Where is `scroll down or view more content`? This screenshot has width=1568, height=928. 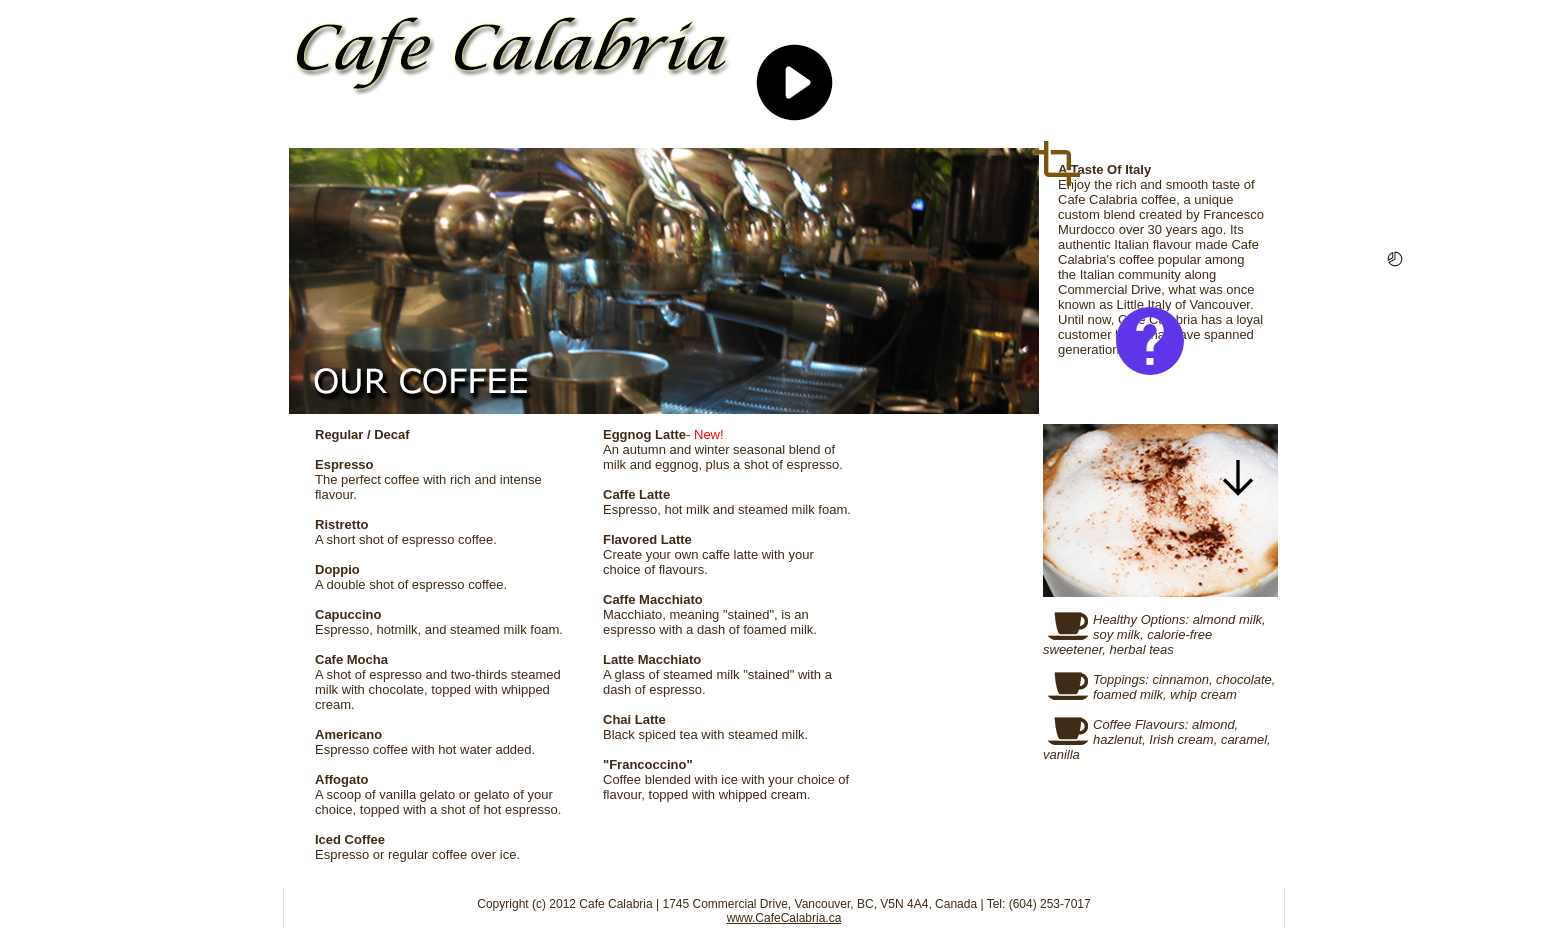
scroll down or view more content is located at coordinates (1238, 478).